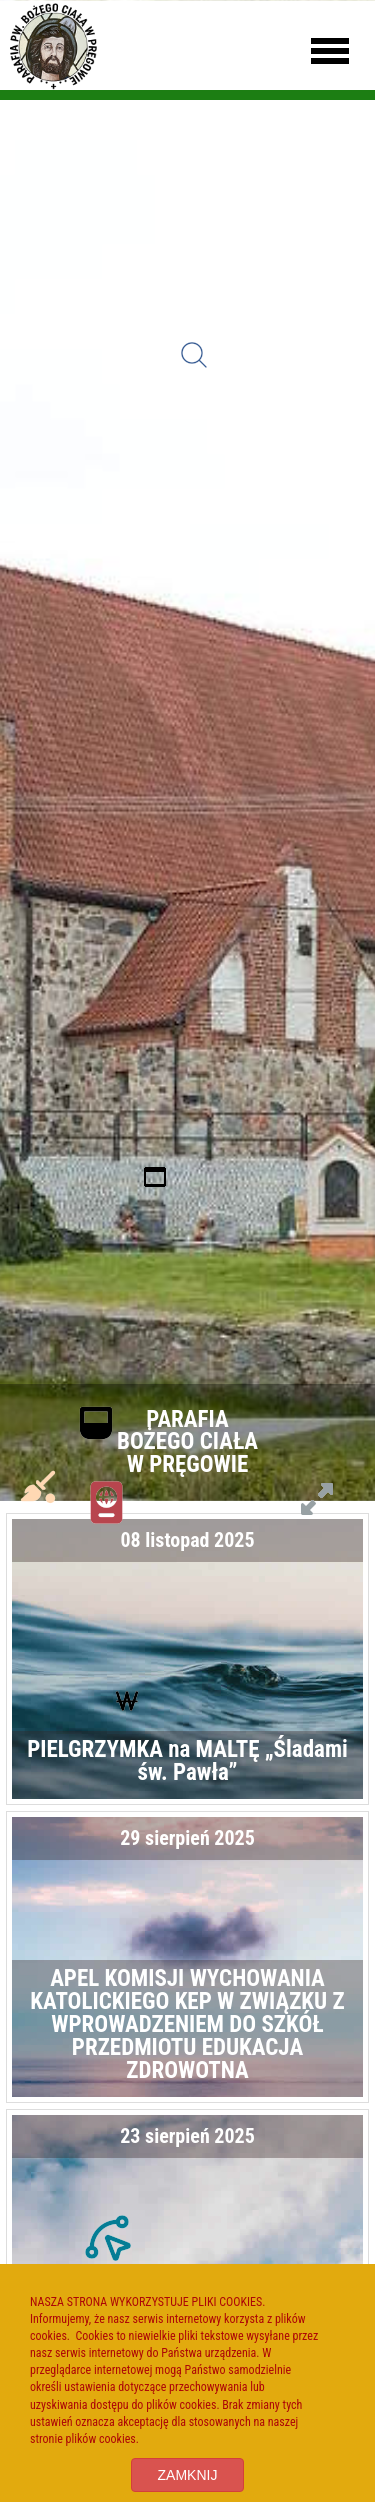  Describe the element at coordinates (127, 1701) in the screenshot. I see `indicates south korean won currency` at that location.